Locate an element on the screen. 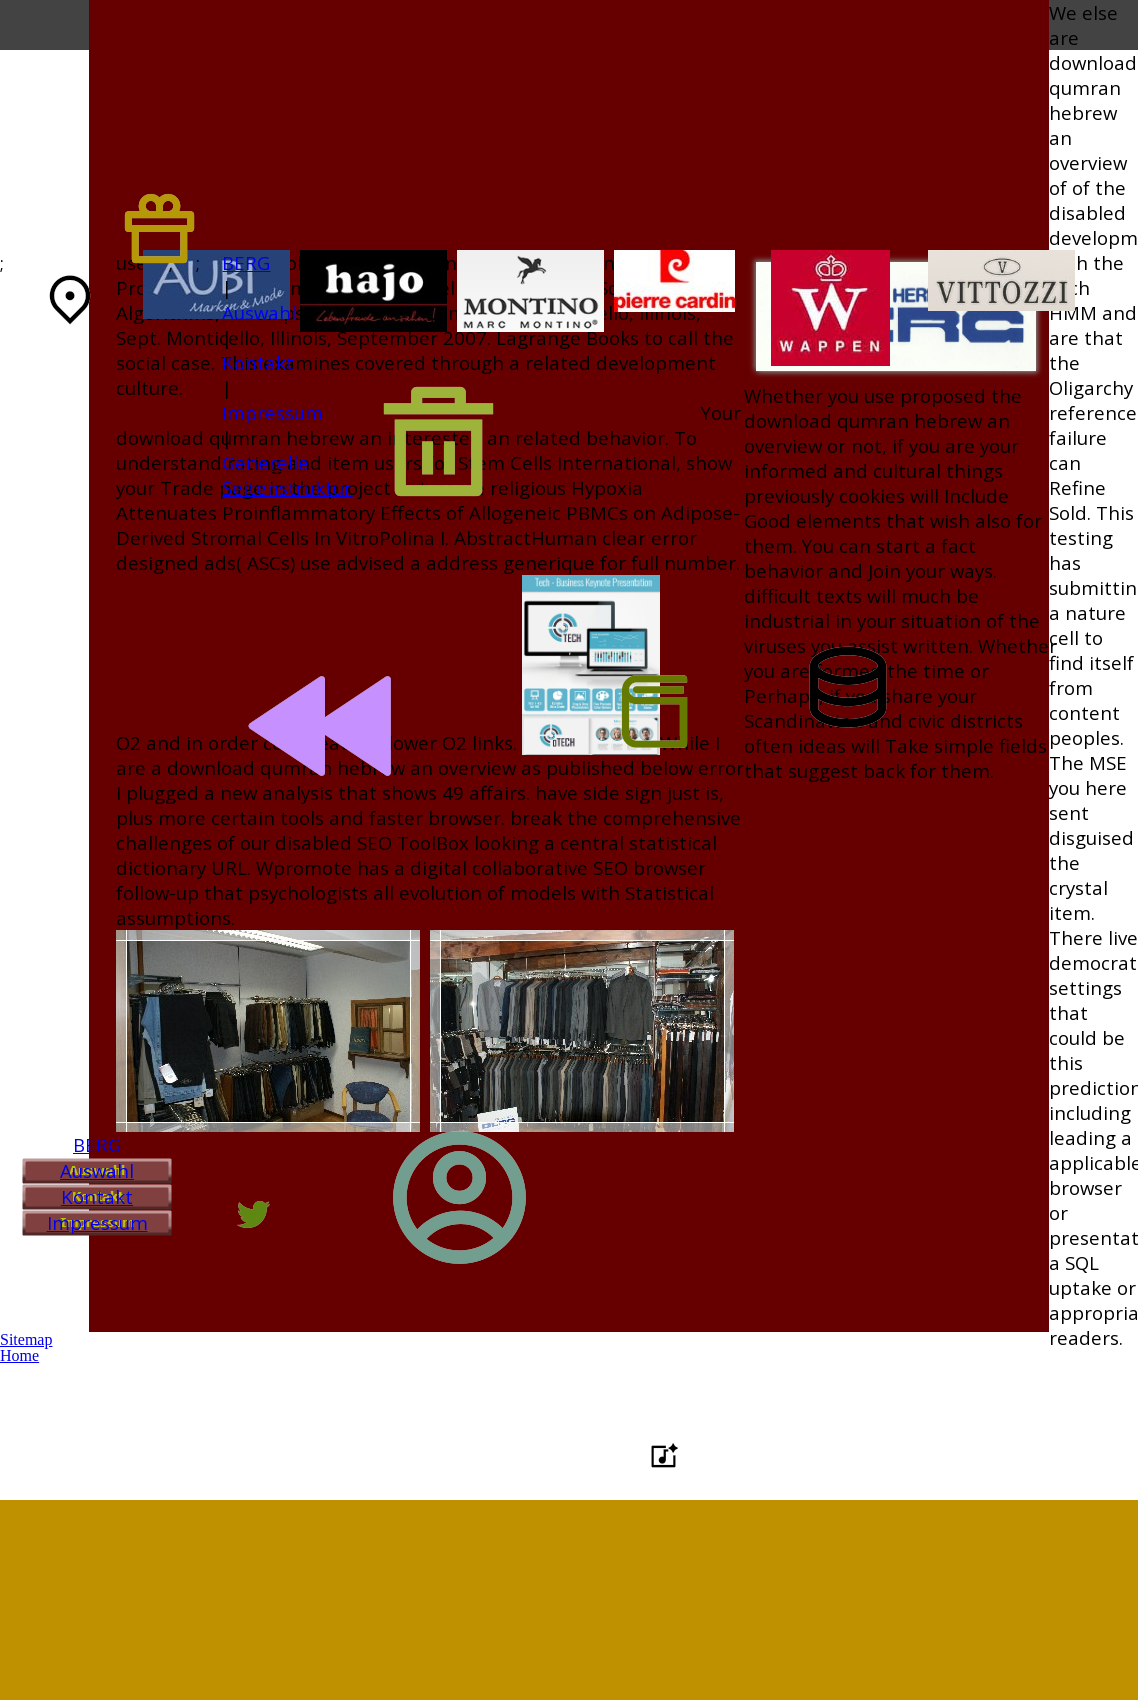 The width and height of the screenshot is (1138, 1700). access database storage is located at coordinates (848, 685).